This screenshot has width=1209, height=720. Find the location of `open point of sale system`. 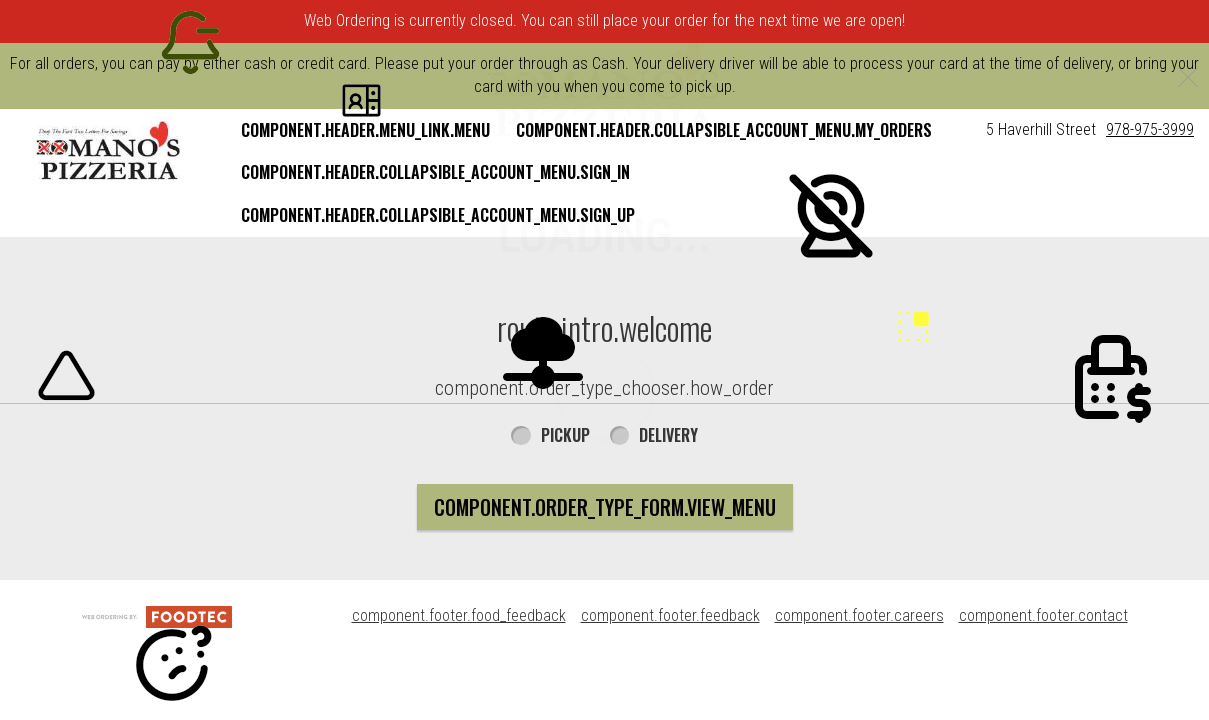

open point of sale system is located at coordinates (1111, 379).